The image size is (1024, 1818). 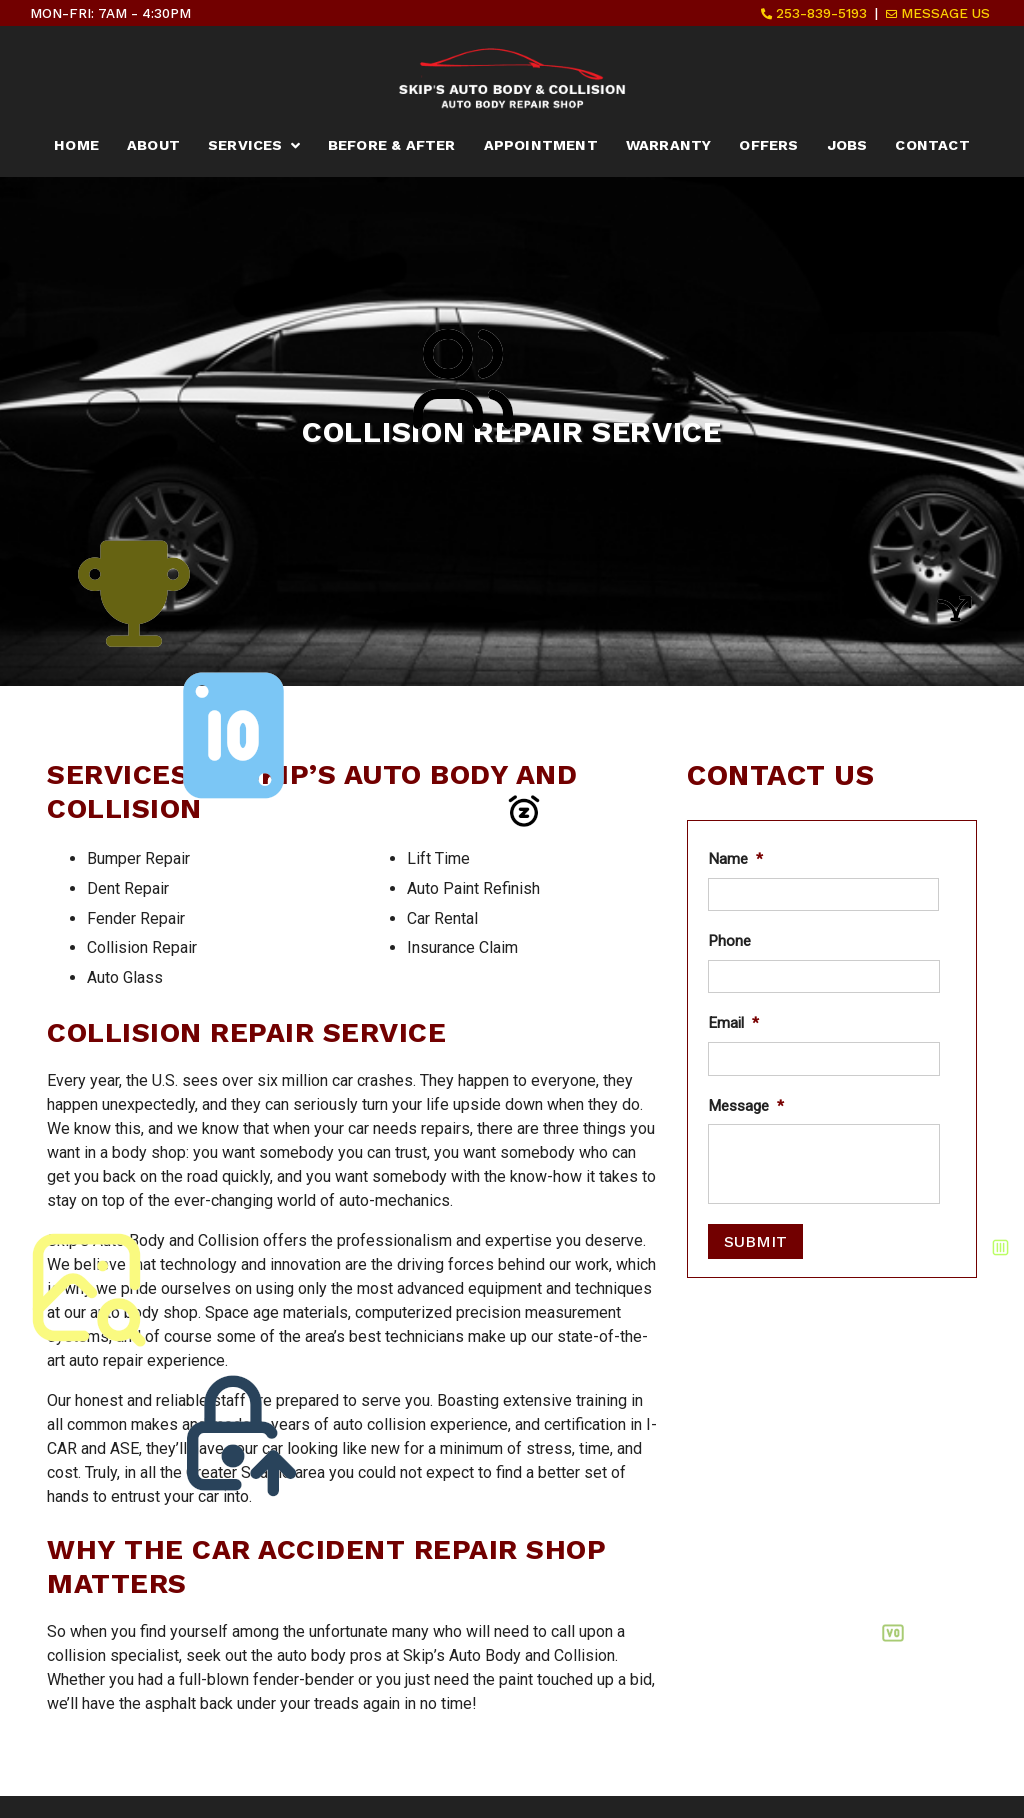 What do you see at coordinates (524, 811) in the screenshot?
I see `snooze an active alarm` at bounding box center [524, 811].